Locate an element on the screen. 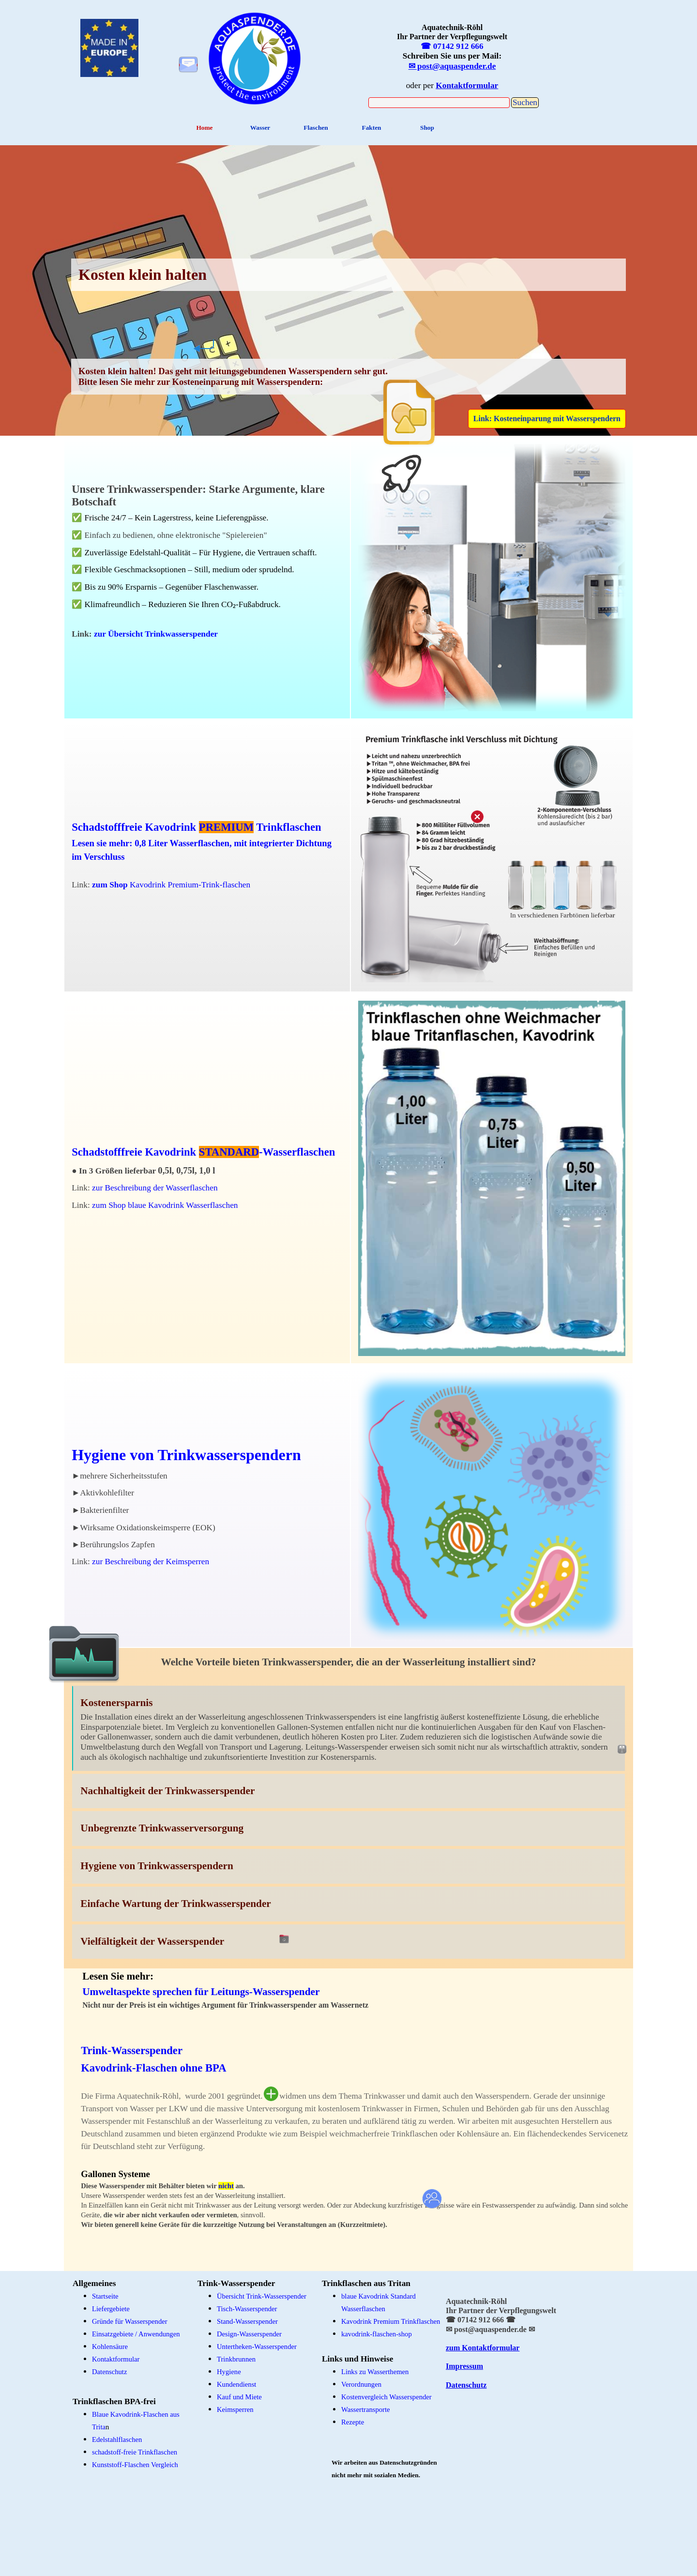 This screenshot has height=2576, width=697. reply to this email is located at coordinates (203, 344).